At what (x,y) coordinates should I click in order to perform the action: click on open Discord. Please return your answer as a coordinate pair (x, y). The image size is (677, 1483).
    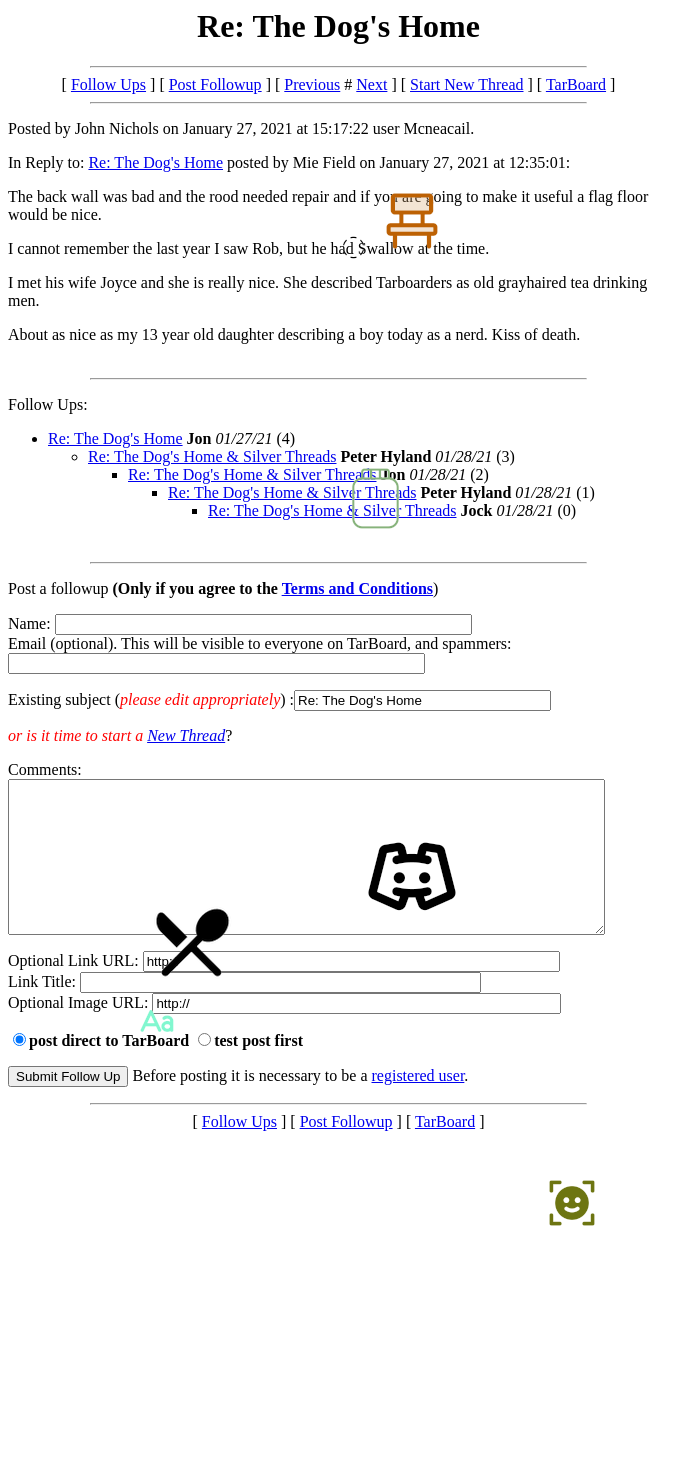
    Looking at the image, I should click on (412, 875).